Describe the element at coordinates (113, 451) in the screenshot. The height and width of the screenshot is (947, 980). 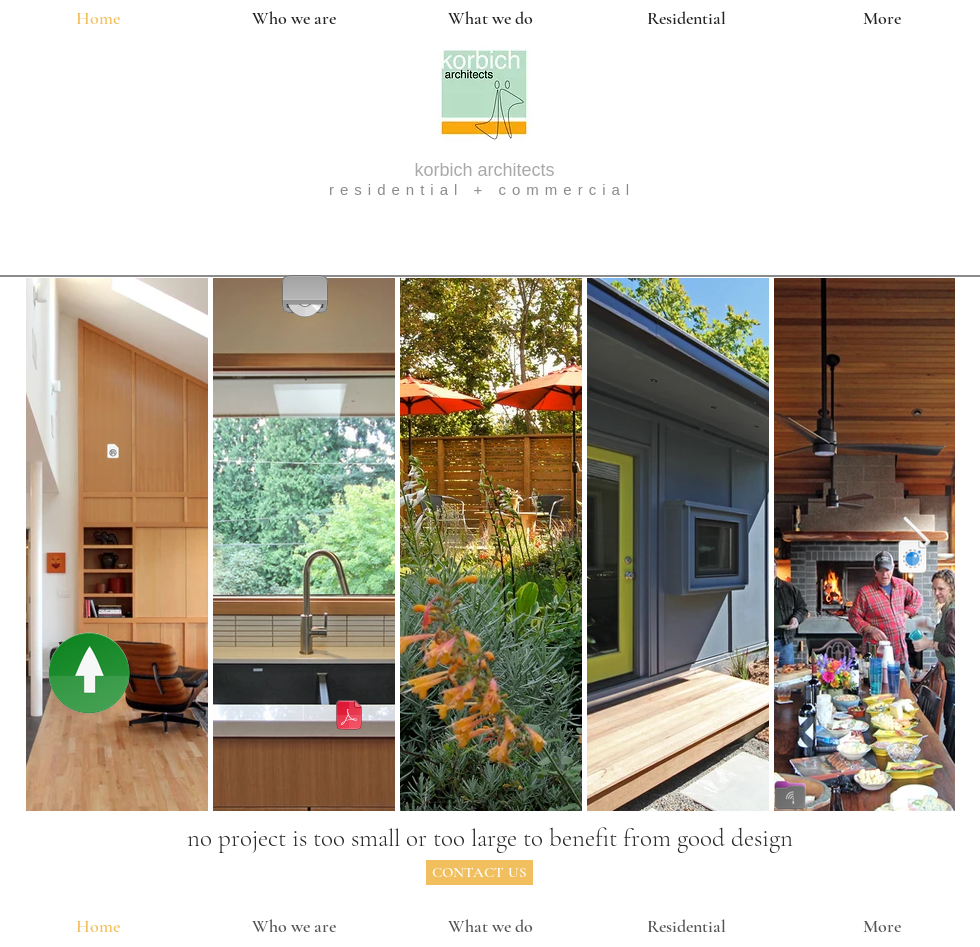
I see `a rust programming language source file` at that location.